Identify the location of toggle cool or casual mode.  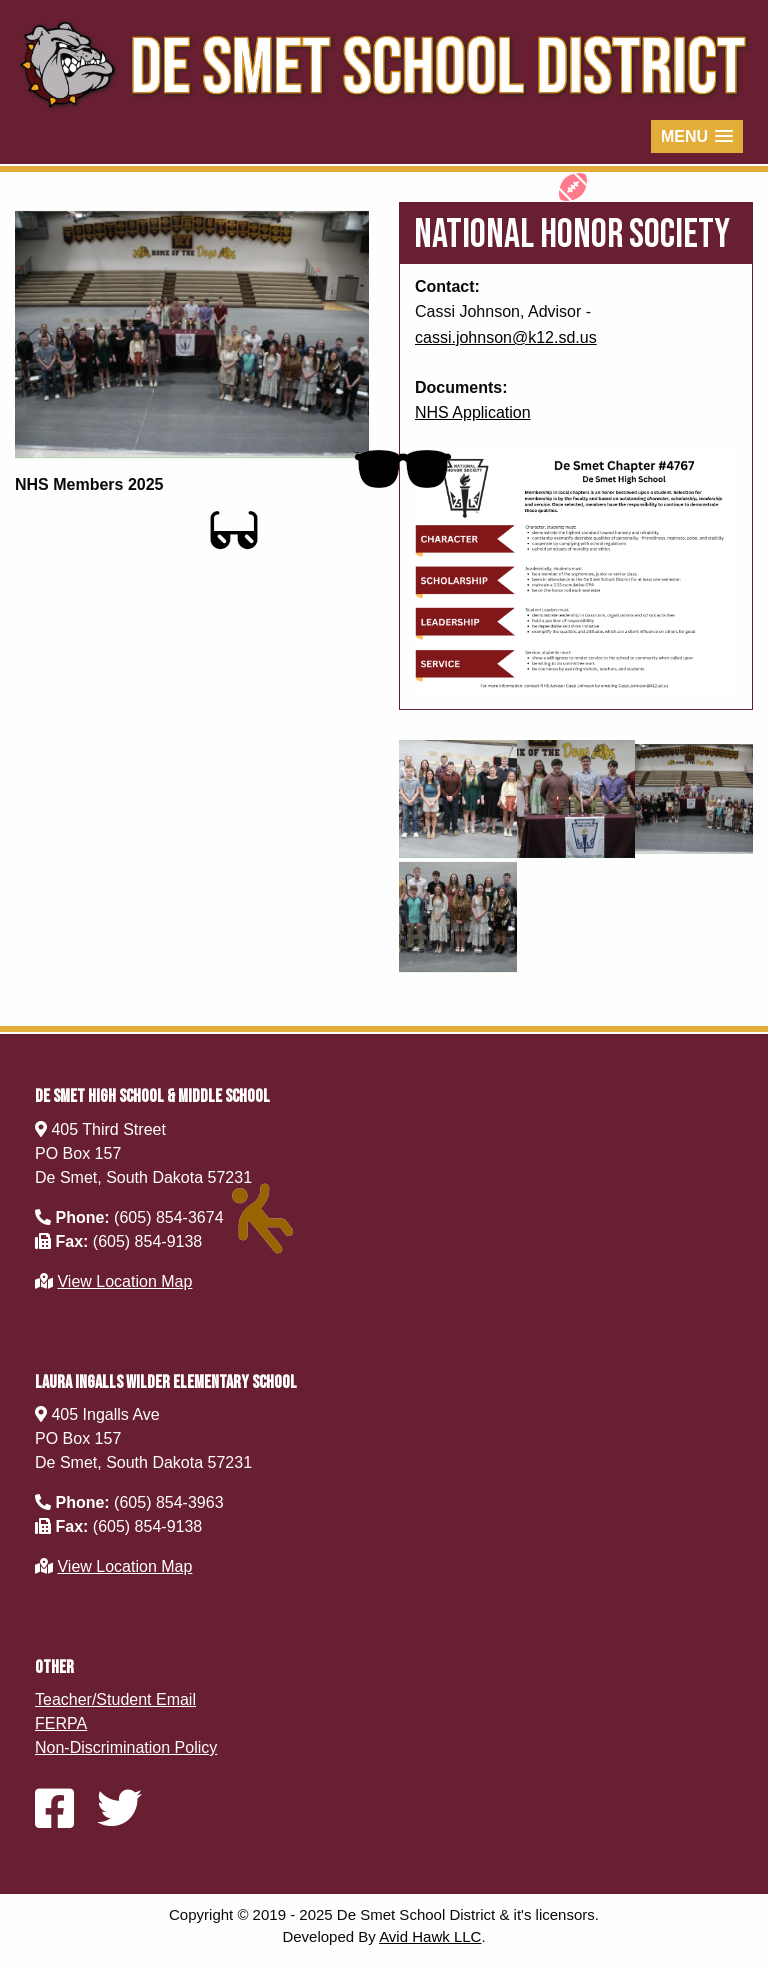
(234, 531).